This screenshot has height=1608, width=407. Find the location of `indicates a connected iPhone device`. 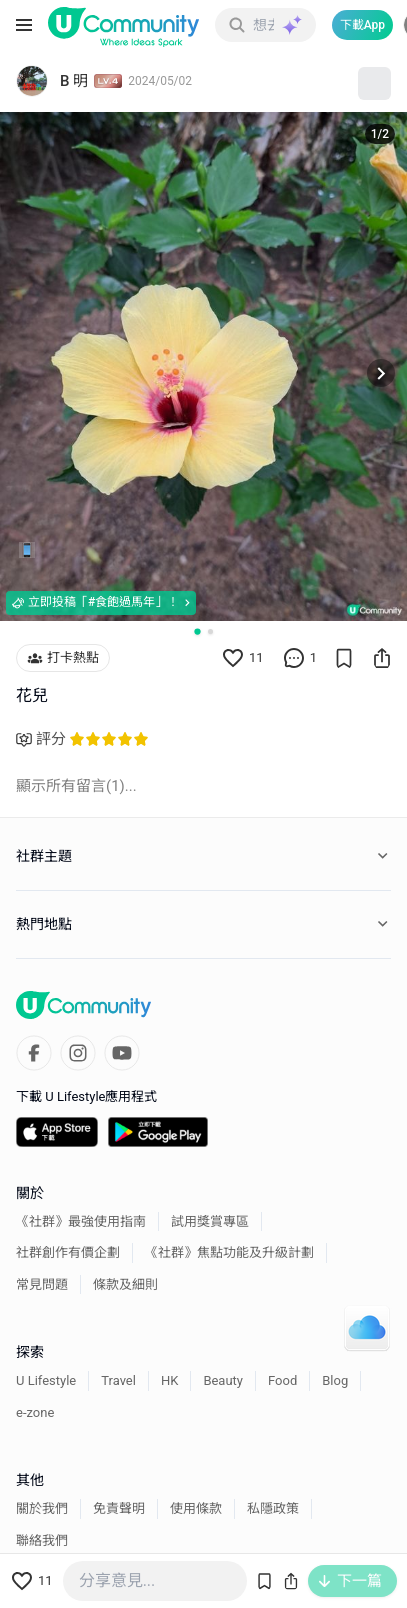

indicates a connected iPhone device is located at coordinates (27, 550).